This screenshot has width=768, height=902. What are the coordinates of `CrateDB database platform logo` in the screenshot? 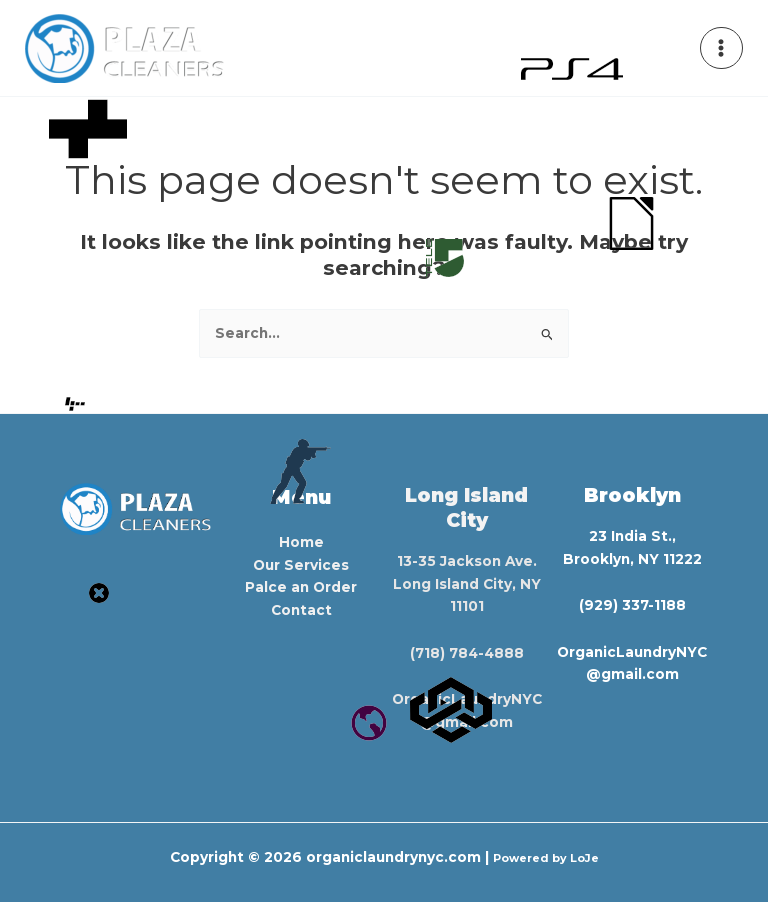 It's located at (88, 129).